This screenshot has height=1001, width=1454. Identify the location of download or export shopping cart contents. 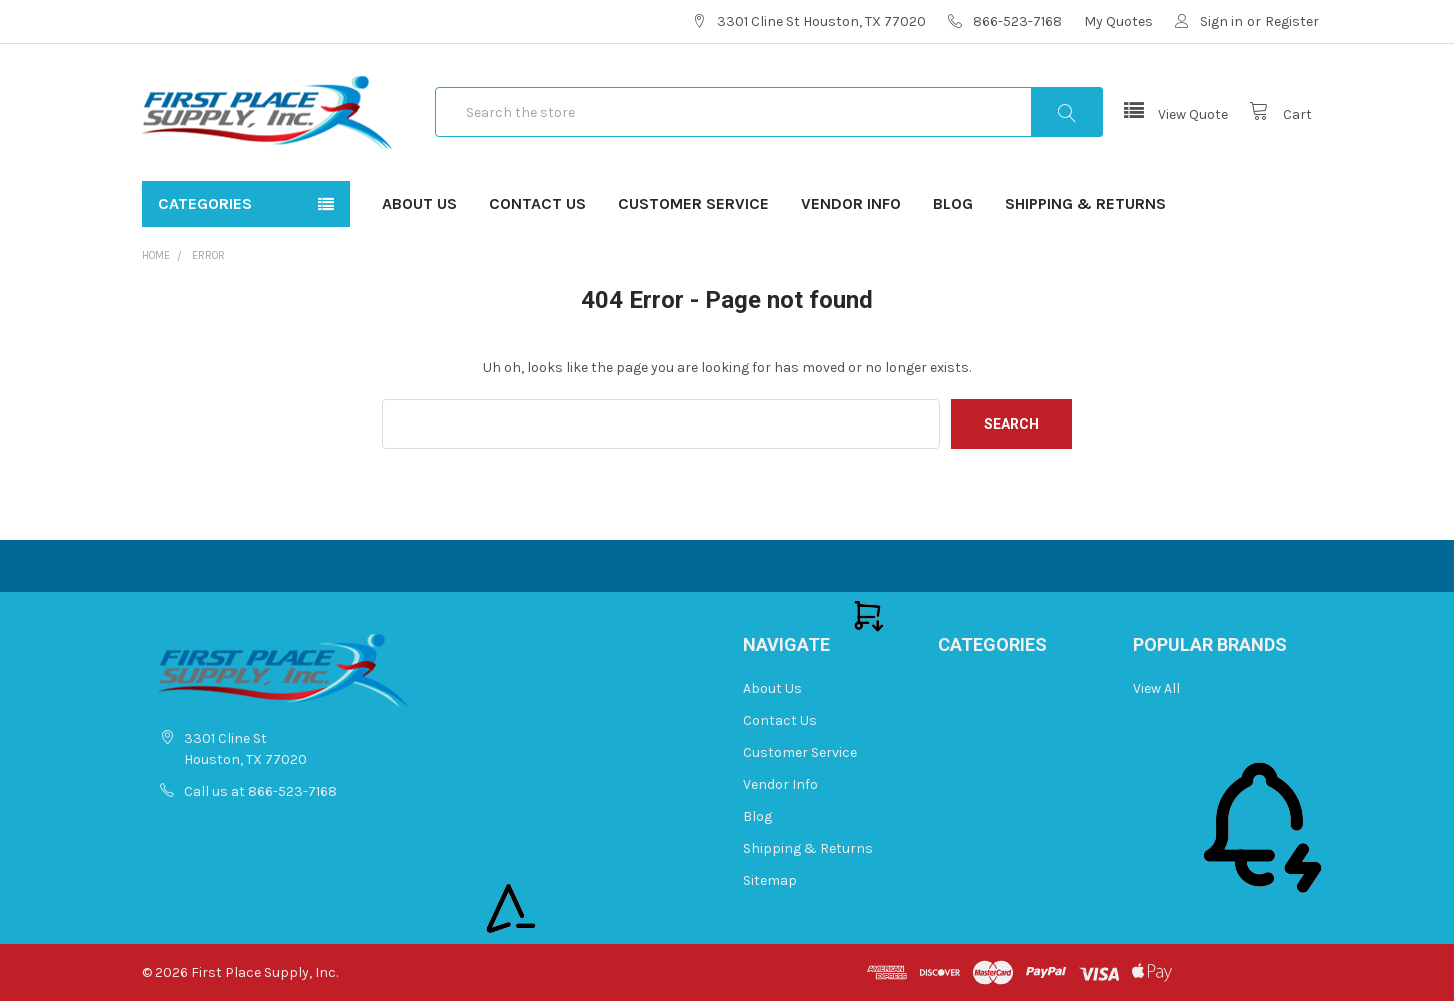
(867, 615).